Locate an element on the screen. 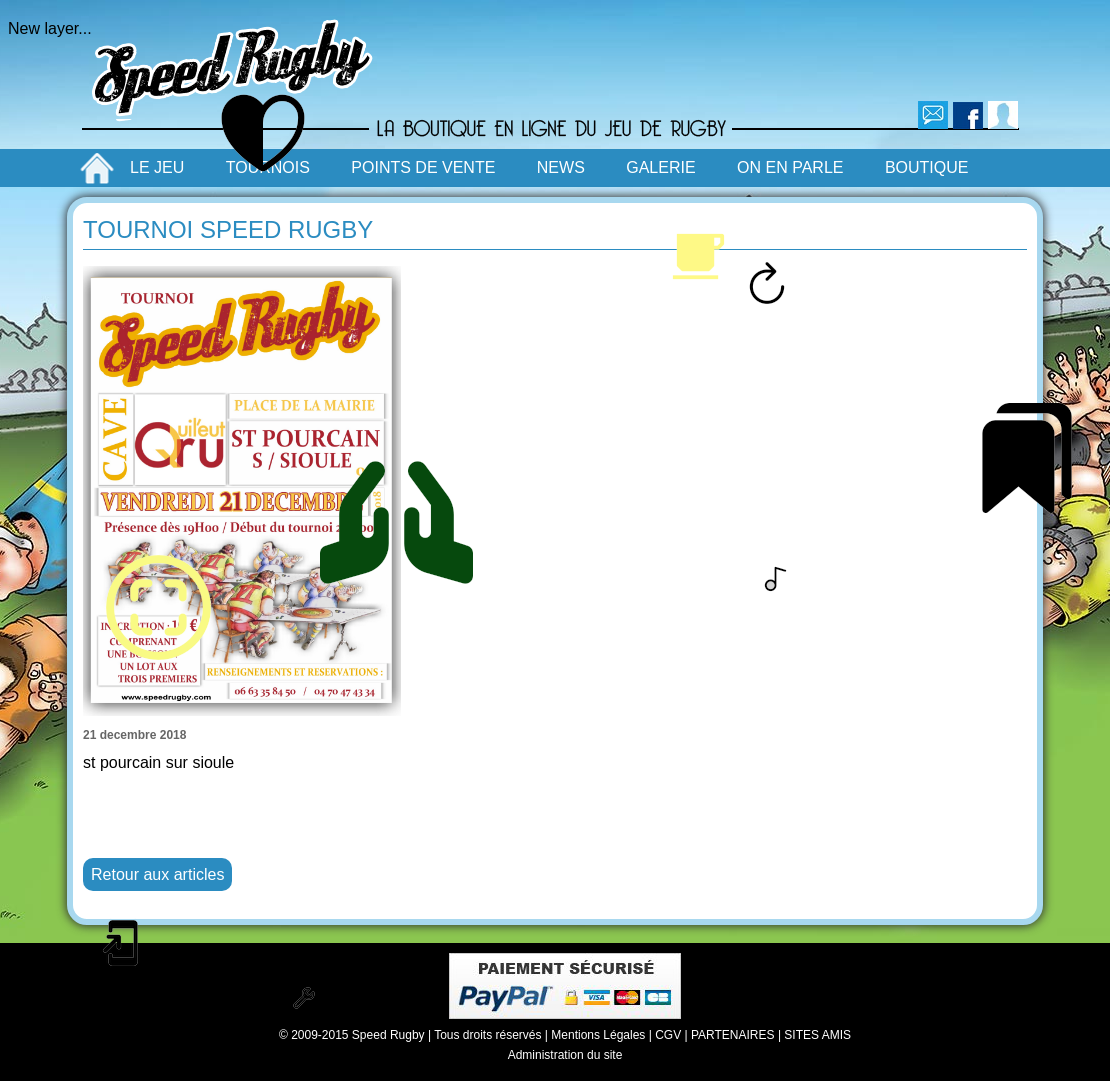  add this page to home screen is located at coordinates (121, 943).